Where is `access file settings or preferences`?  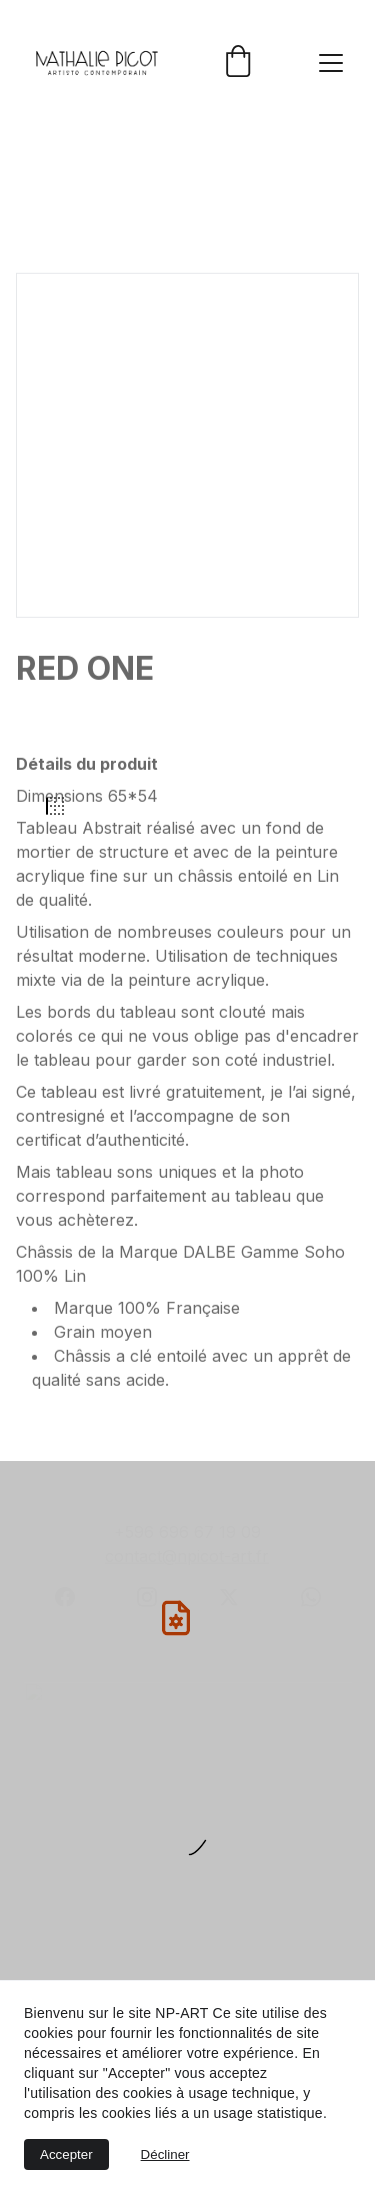
access file settings or preferences is located at coordinates (176, 1618).